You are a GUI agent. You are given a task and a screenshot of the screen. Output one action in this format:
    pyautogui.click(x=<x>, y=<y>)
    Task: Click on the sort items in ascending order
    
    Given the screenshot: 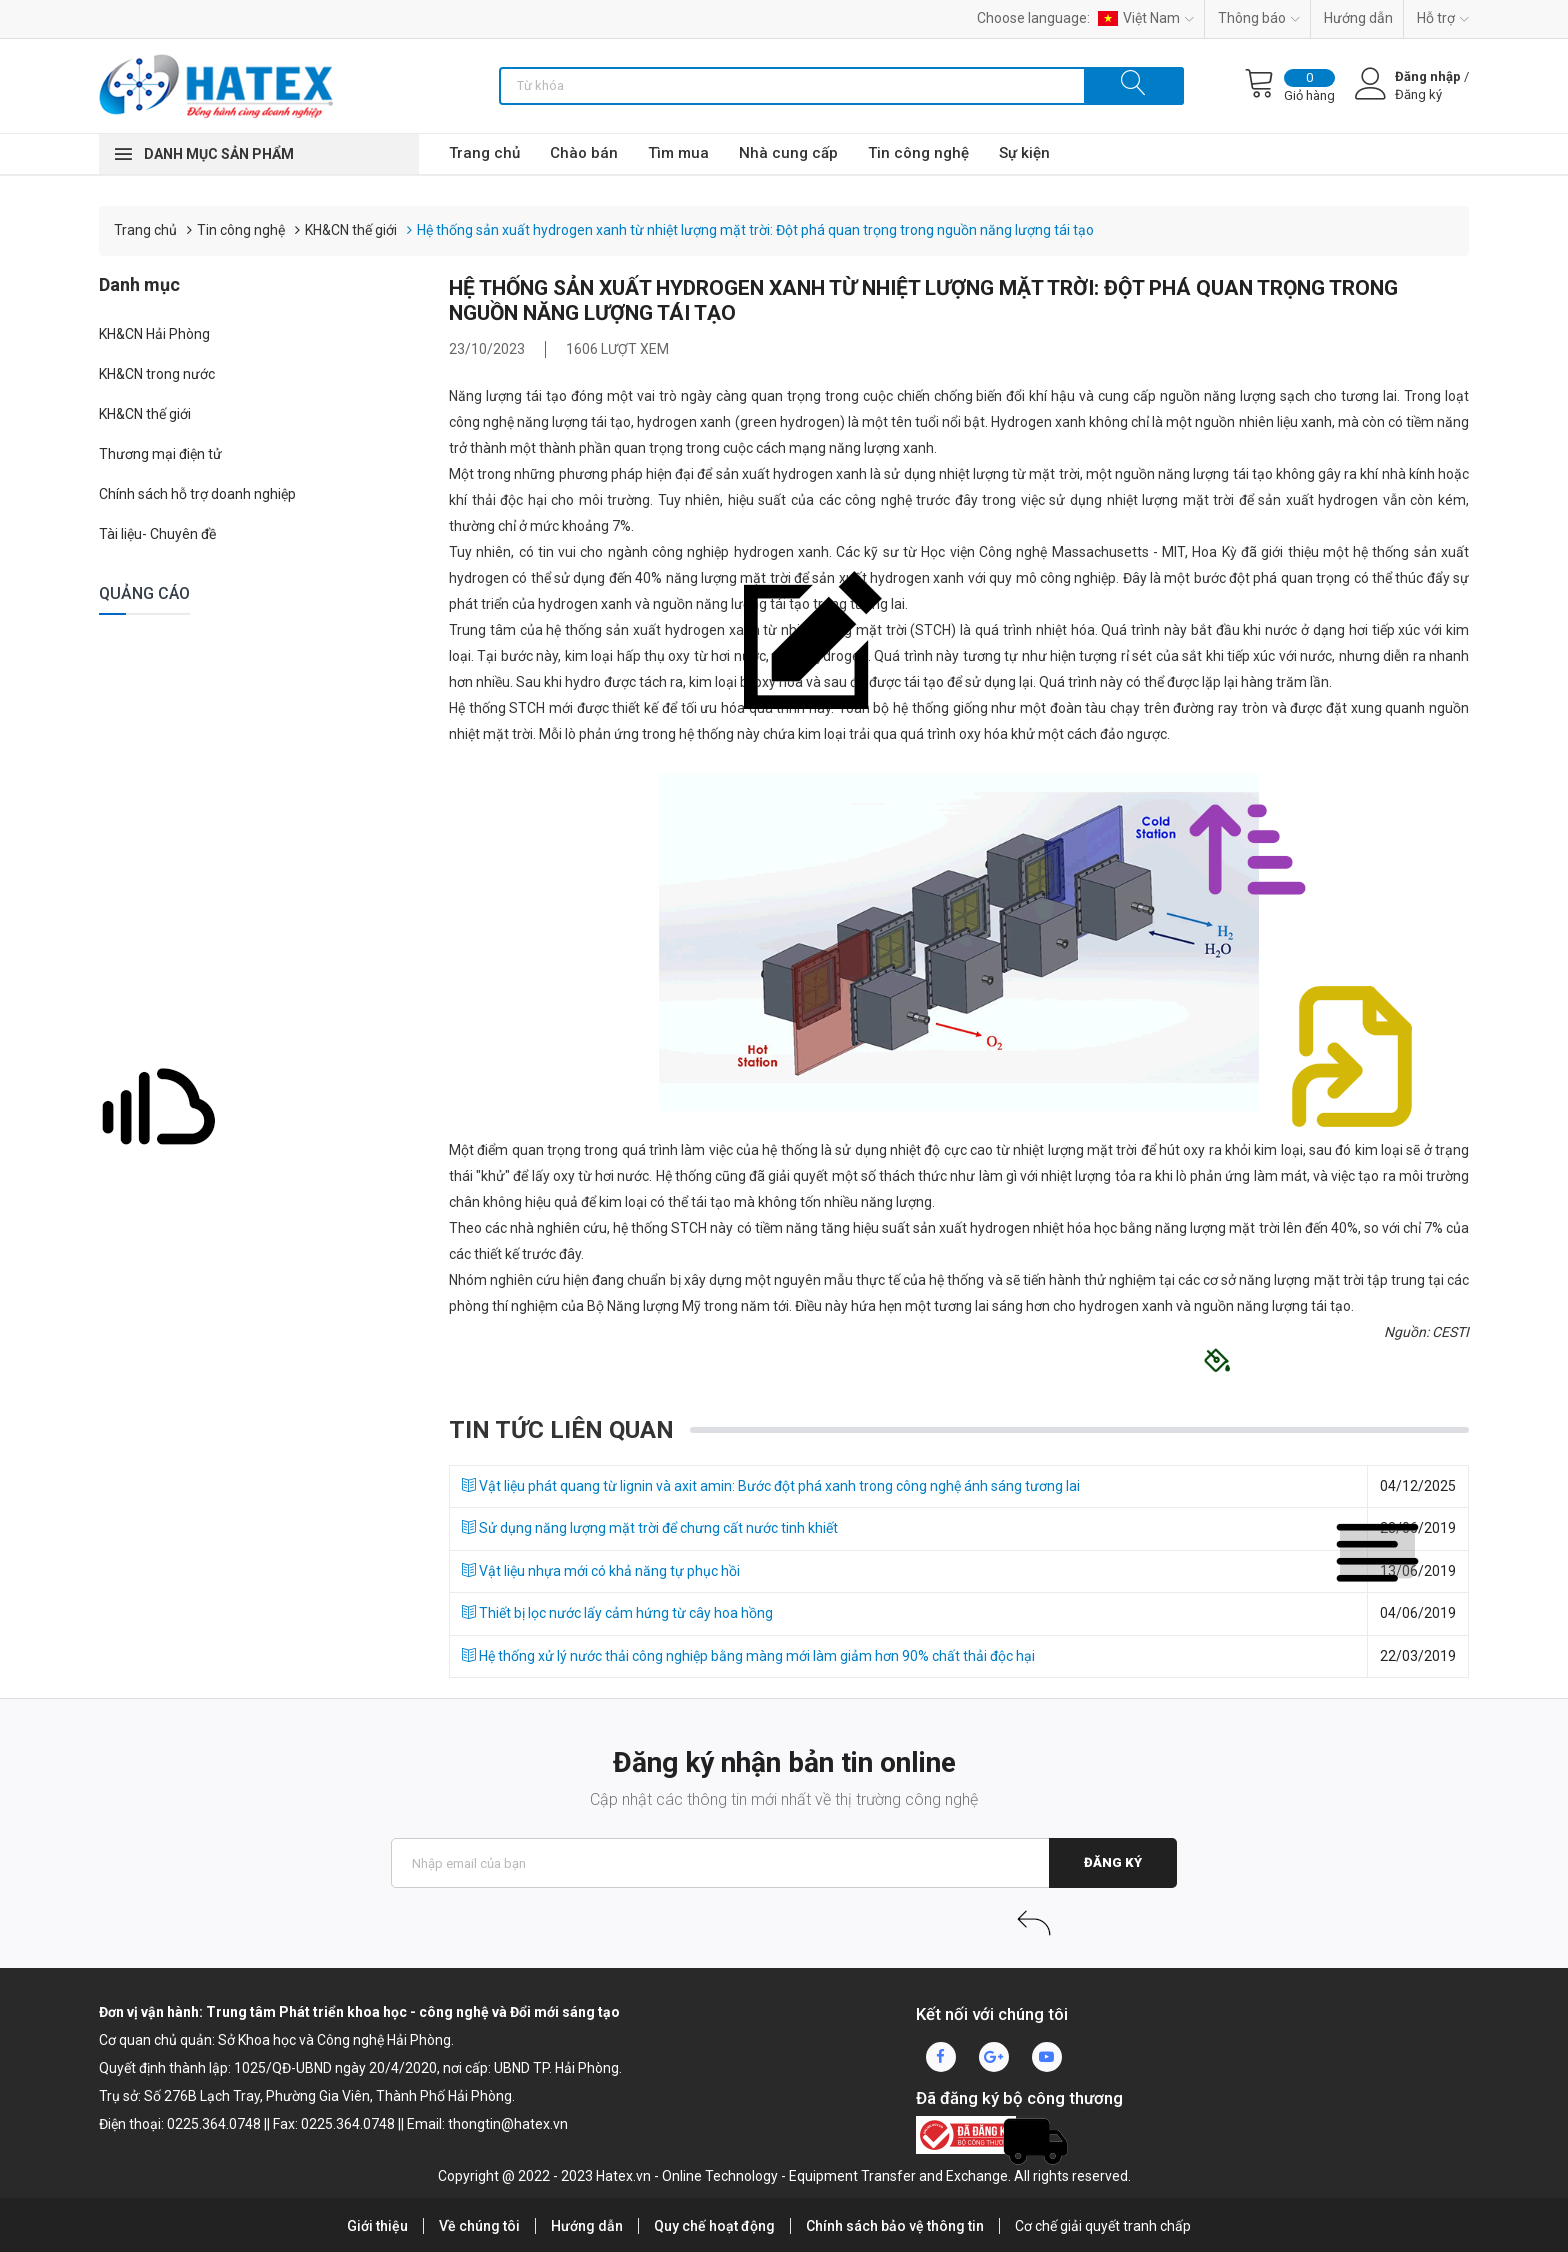 What is the action you would take?
    pyautogui.click(x=1247, y=849)
    